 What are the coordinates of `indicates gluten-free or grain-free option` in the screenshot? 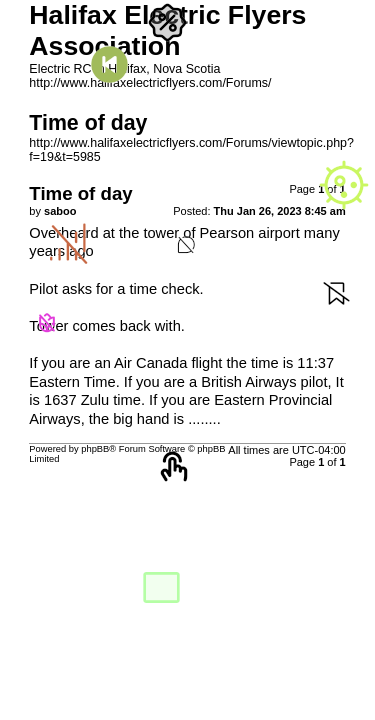 It's located at (47, 323).